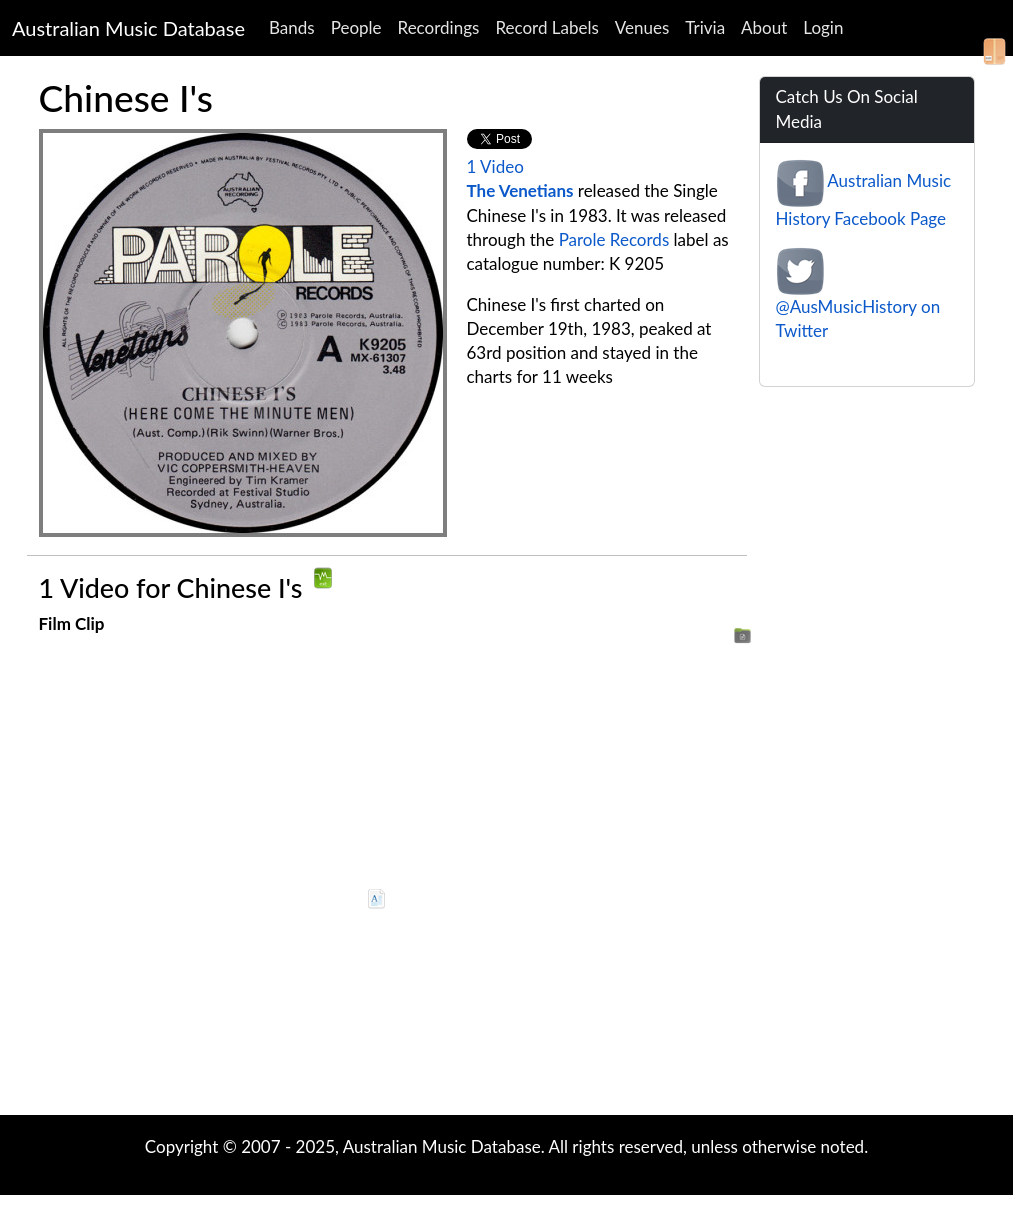 This screenshot has height=1230, width=1013. I want to click on open your documents folder, so click(742, 635).